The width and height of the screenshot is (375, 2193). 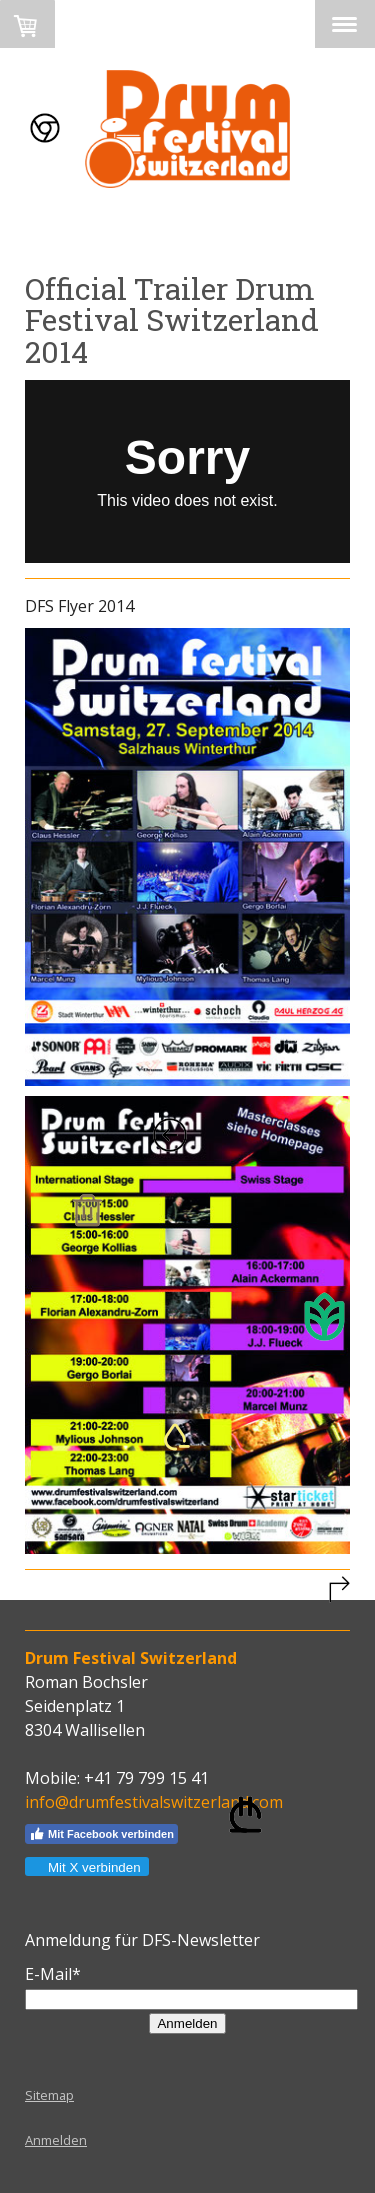 I want to click on indicates Georgian lari currency, so click(x=245, y=1814).